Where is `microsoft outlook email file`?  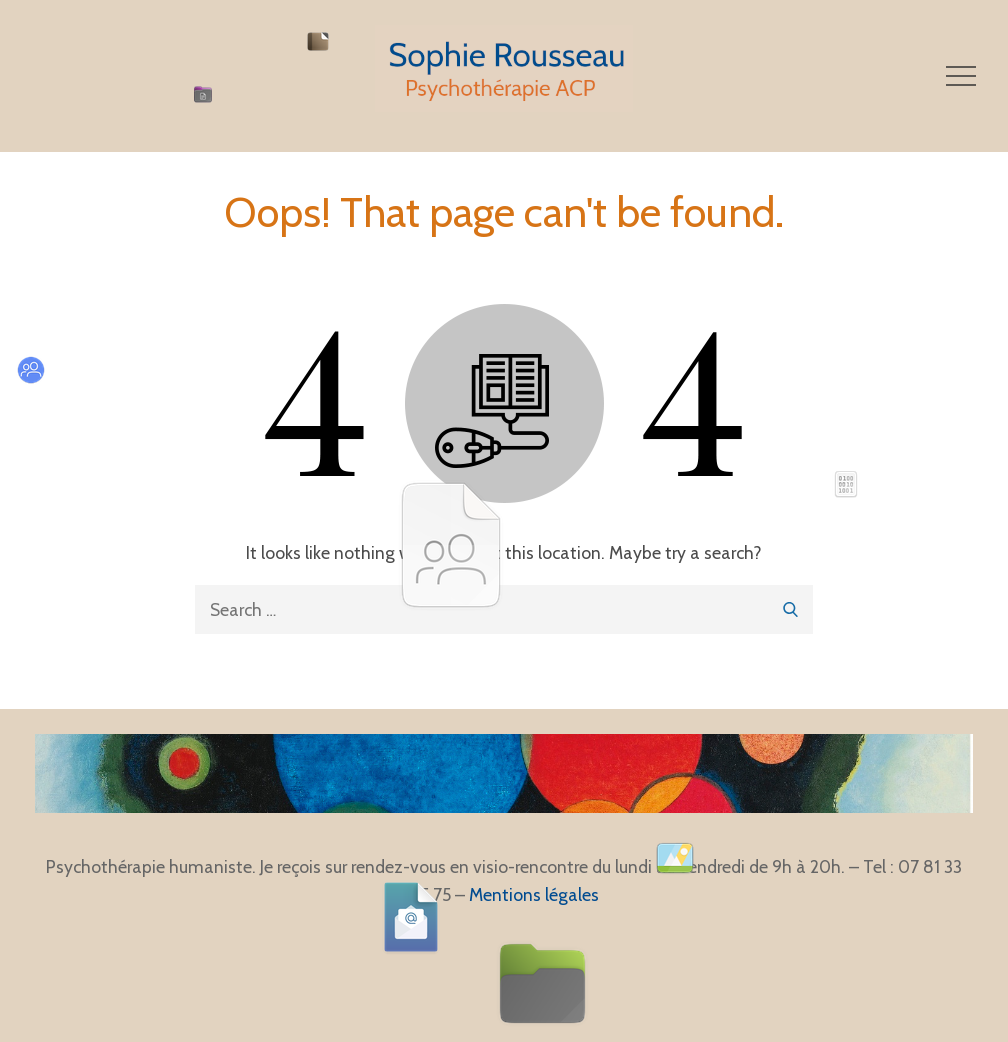 microsoft outlook email file is located at coordinates (411, 917).